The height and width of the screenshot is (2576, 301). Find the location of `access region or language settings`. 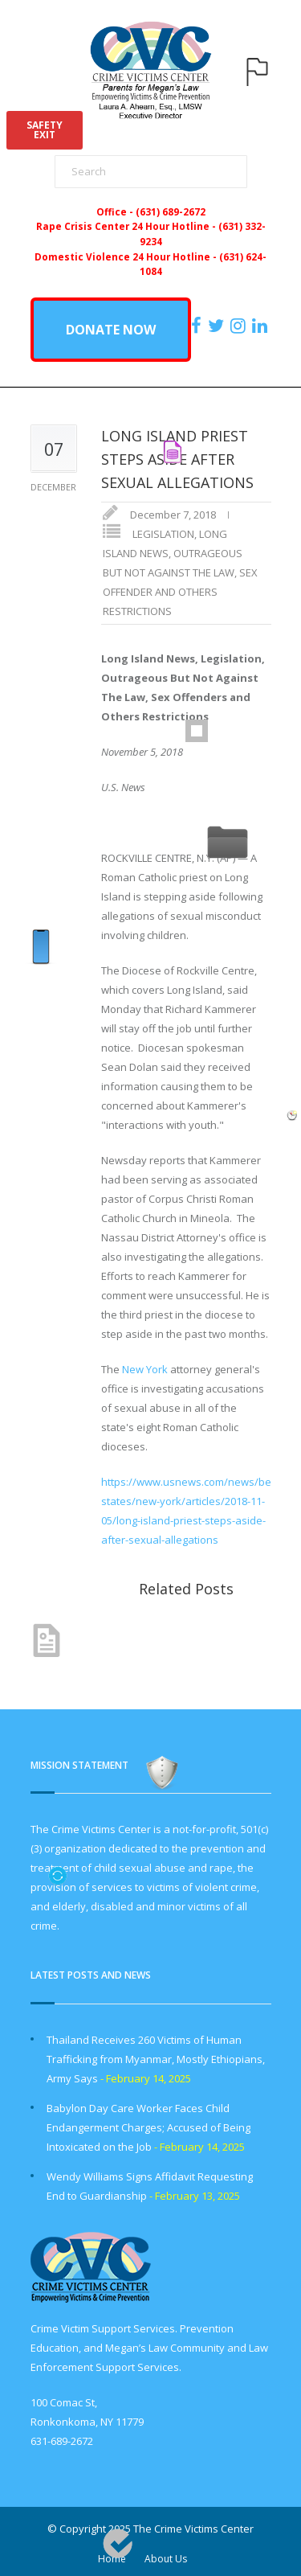

access region or language settings is located at coordinates (257, 72).